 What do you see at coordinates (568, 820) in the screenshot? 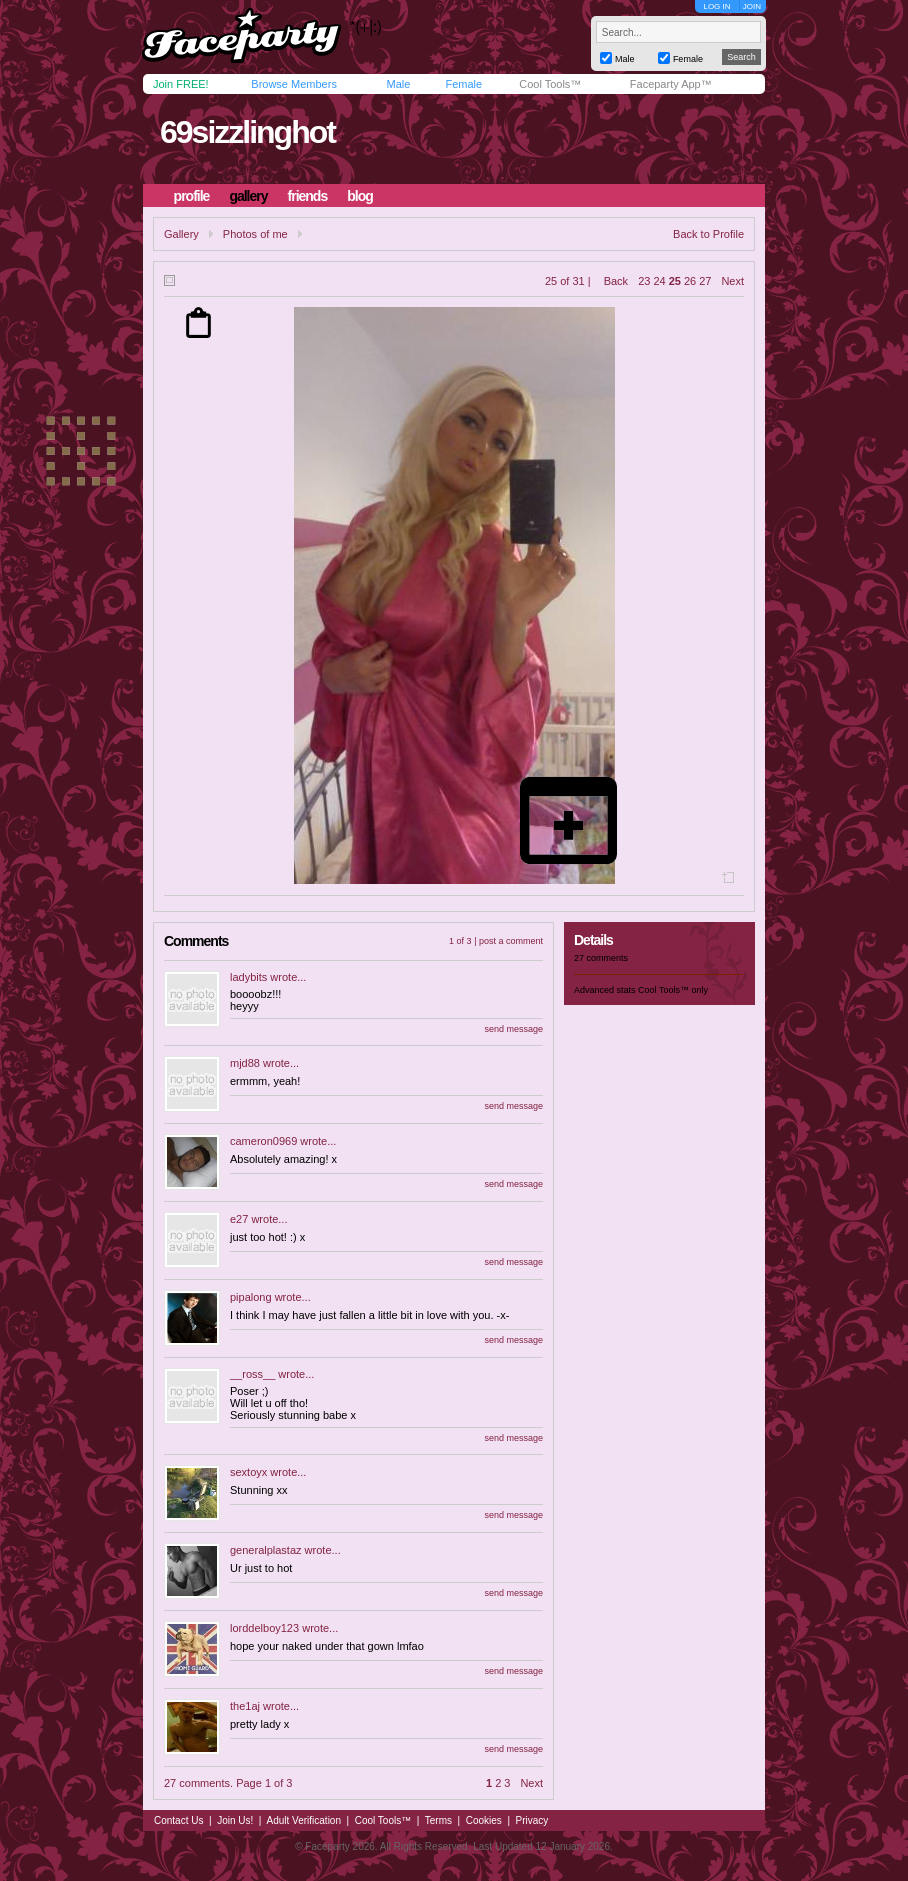
I see `open a new window` at bounding box center [568, 820].